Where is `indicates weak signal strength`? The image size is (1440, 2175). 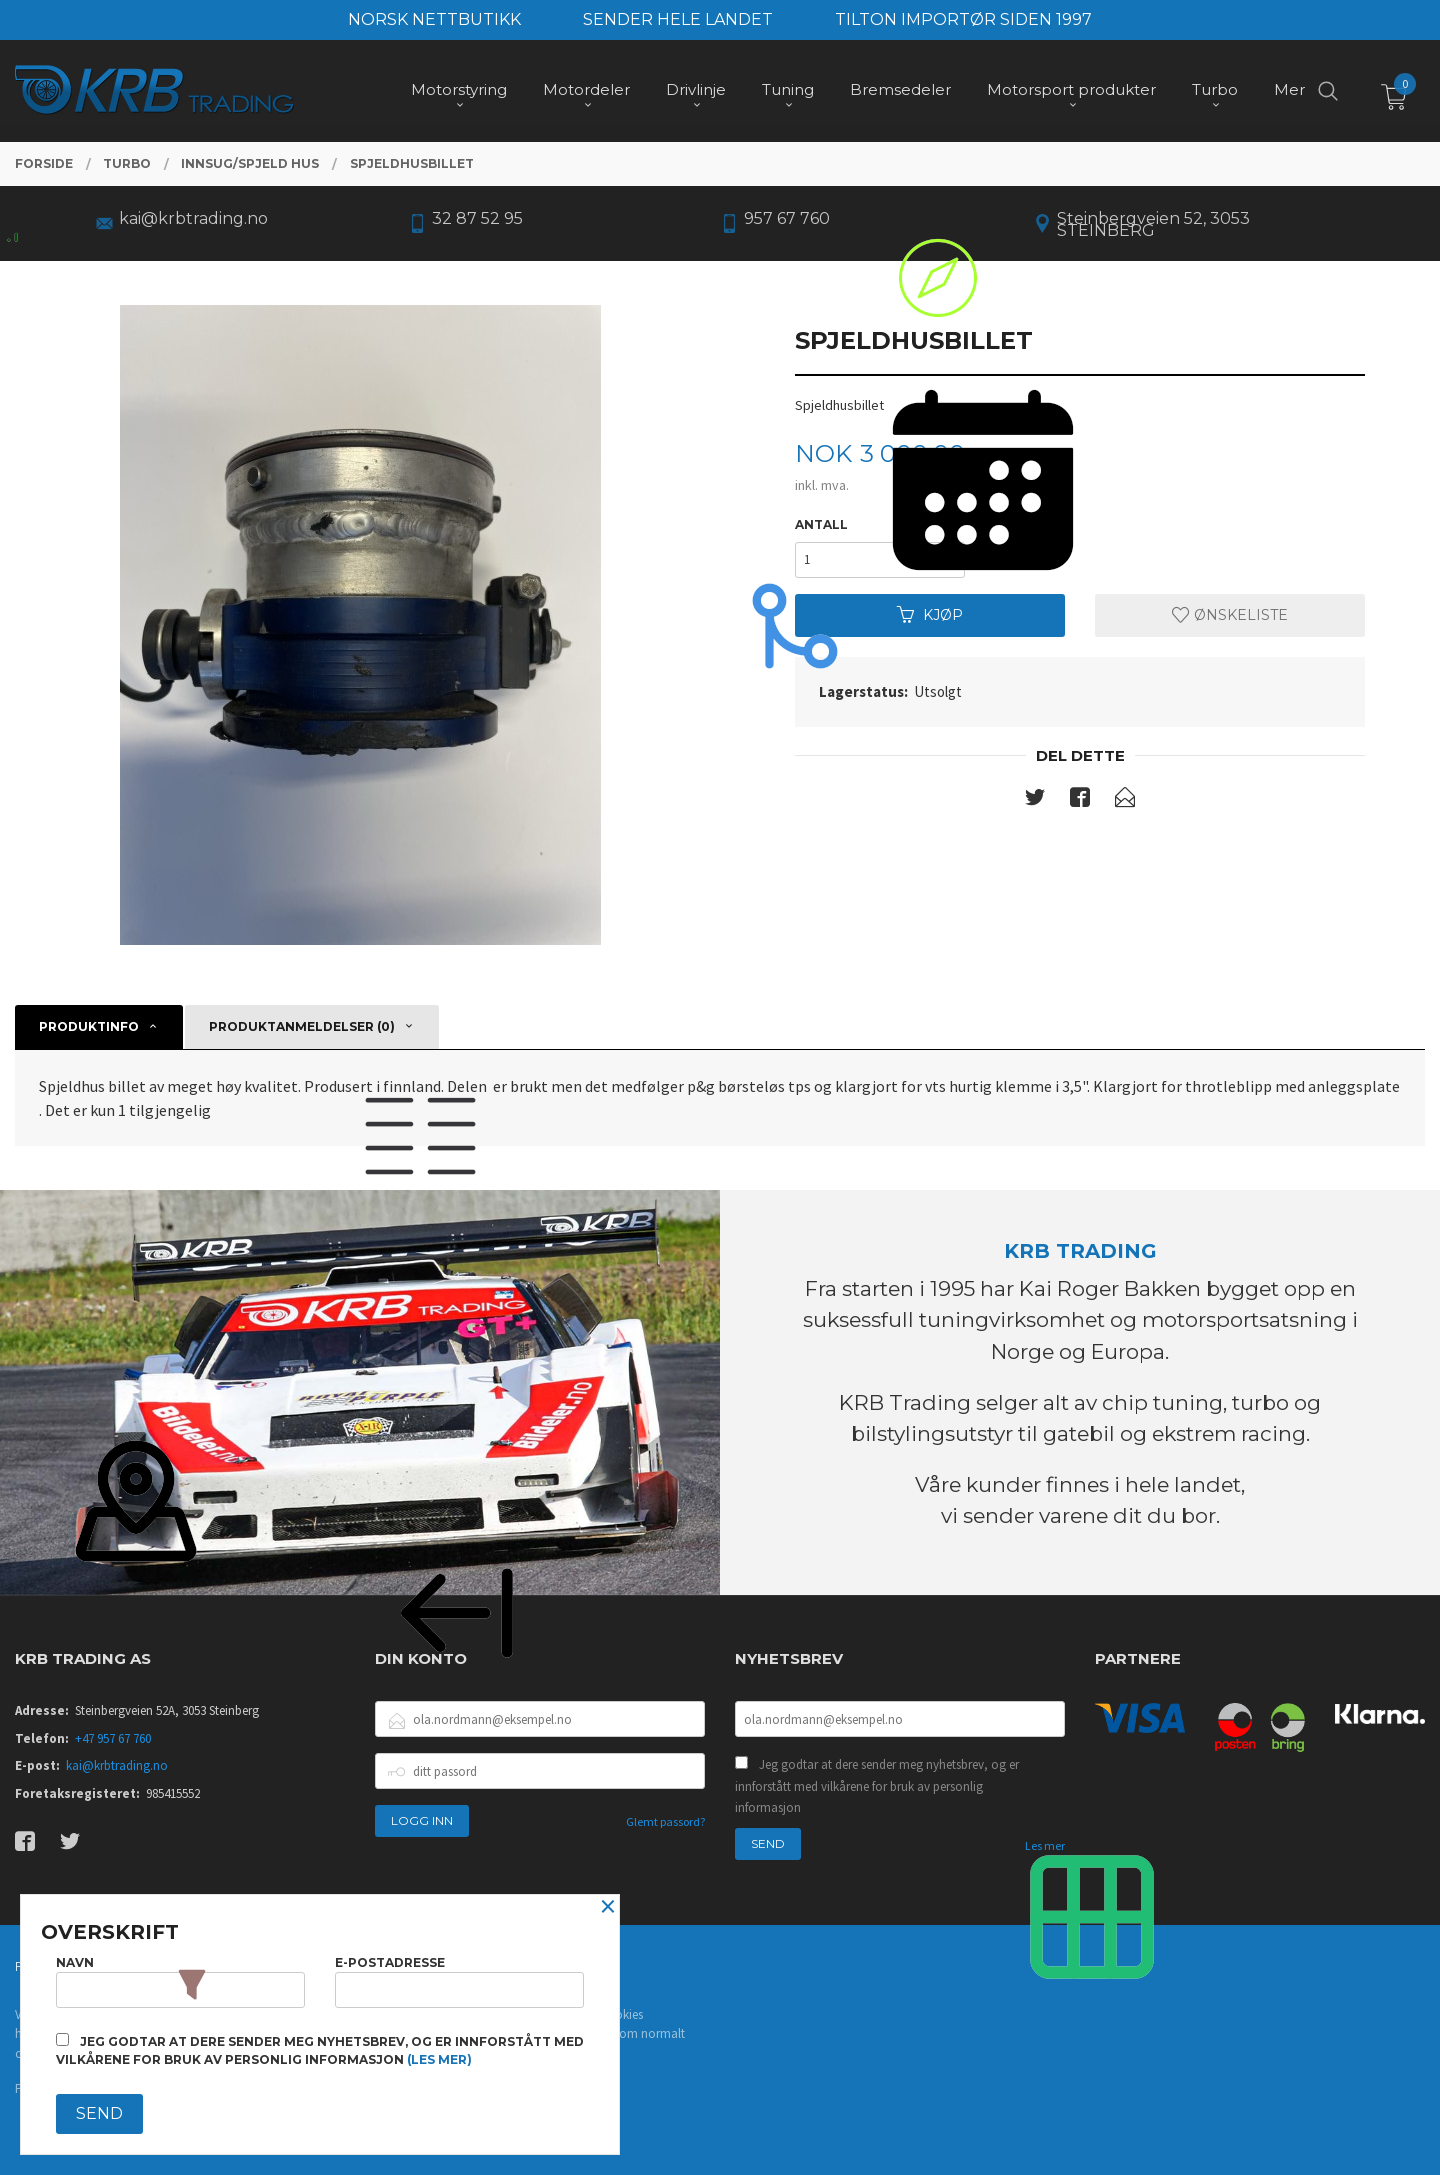
indicates weak signal strength is located at coordinates (23, 228).